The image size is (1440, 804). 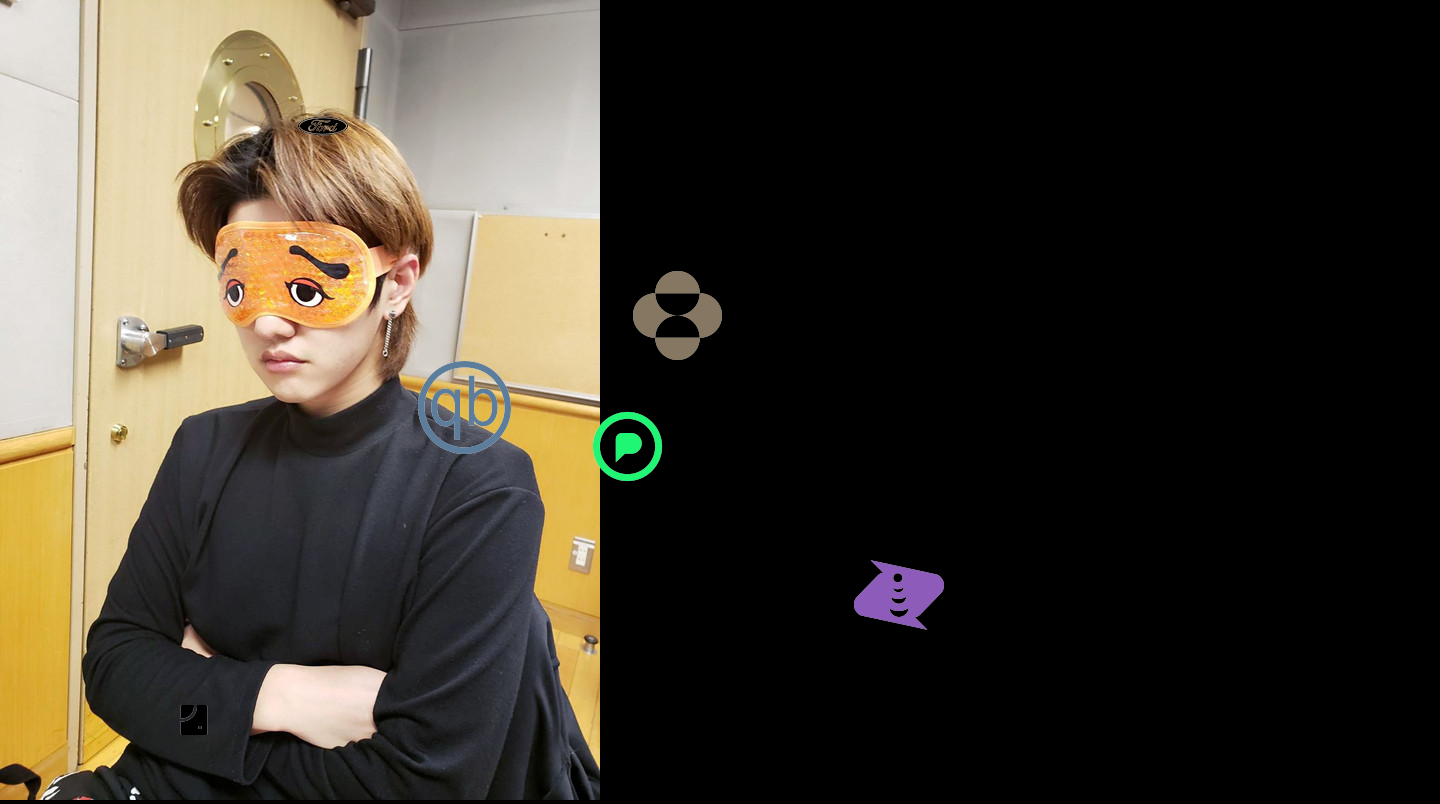 I want to click on Merck pharmaceutical company logo, so click(x=677, y=315).